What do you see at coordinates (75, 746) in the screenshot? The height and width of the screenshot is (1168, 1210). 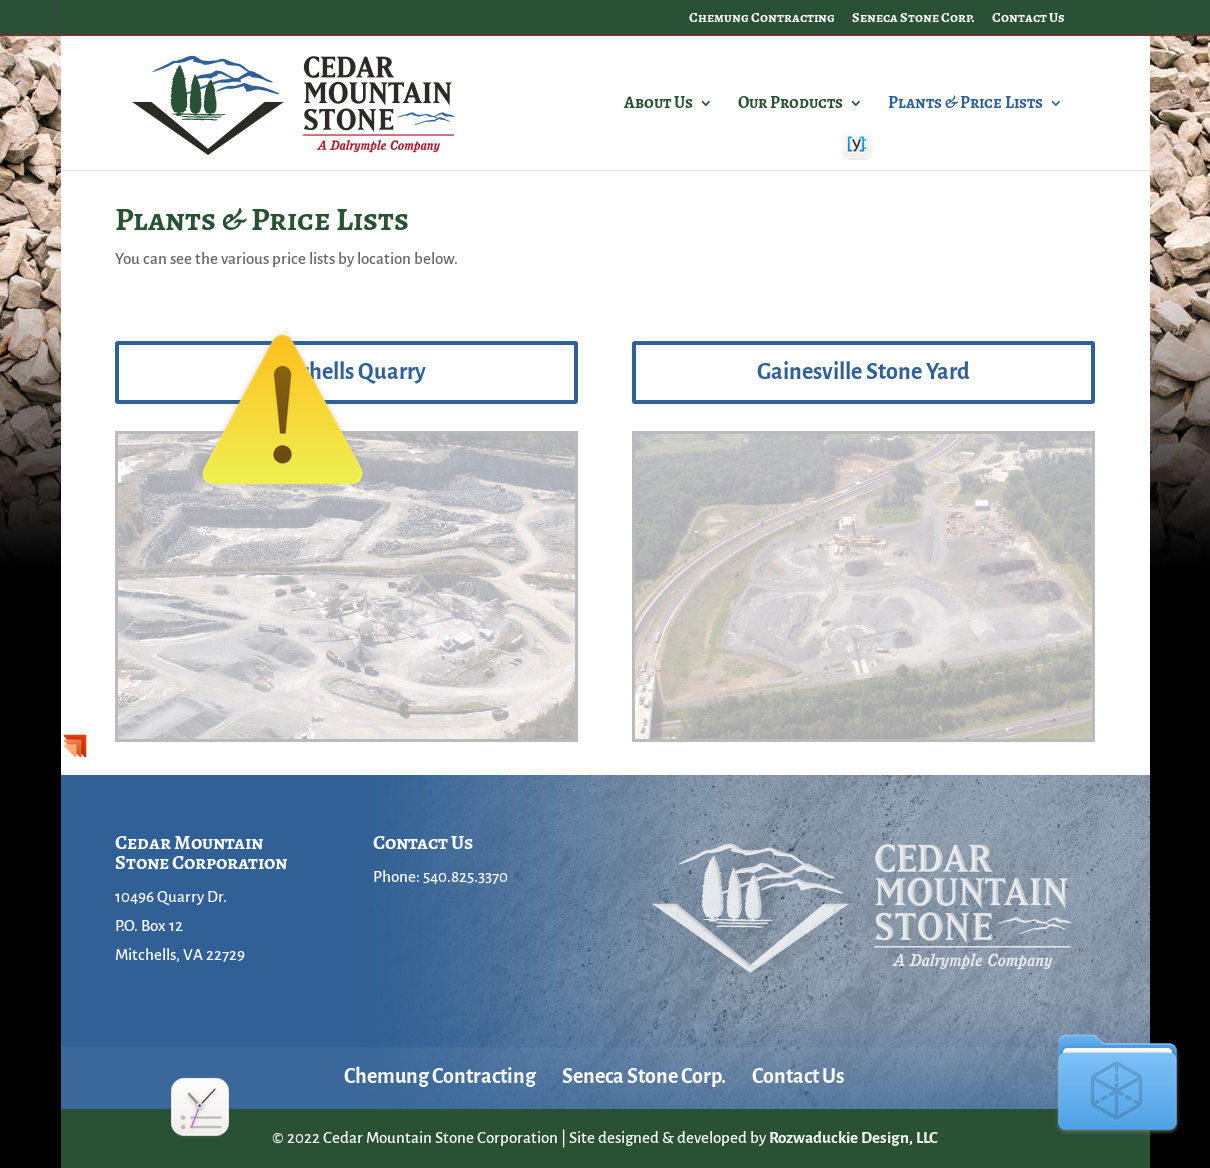 I see `open the marketing app` at bounding box center [75, 746].